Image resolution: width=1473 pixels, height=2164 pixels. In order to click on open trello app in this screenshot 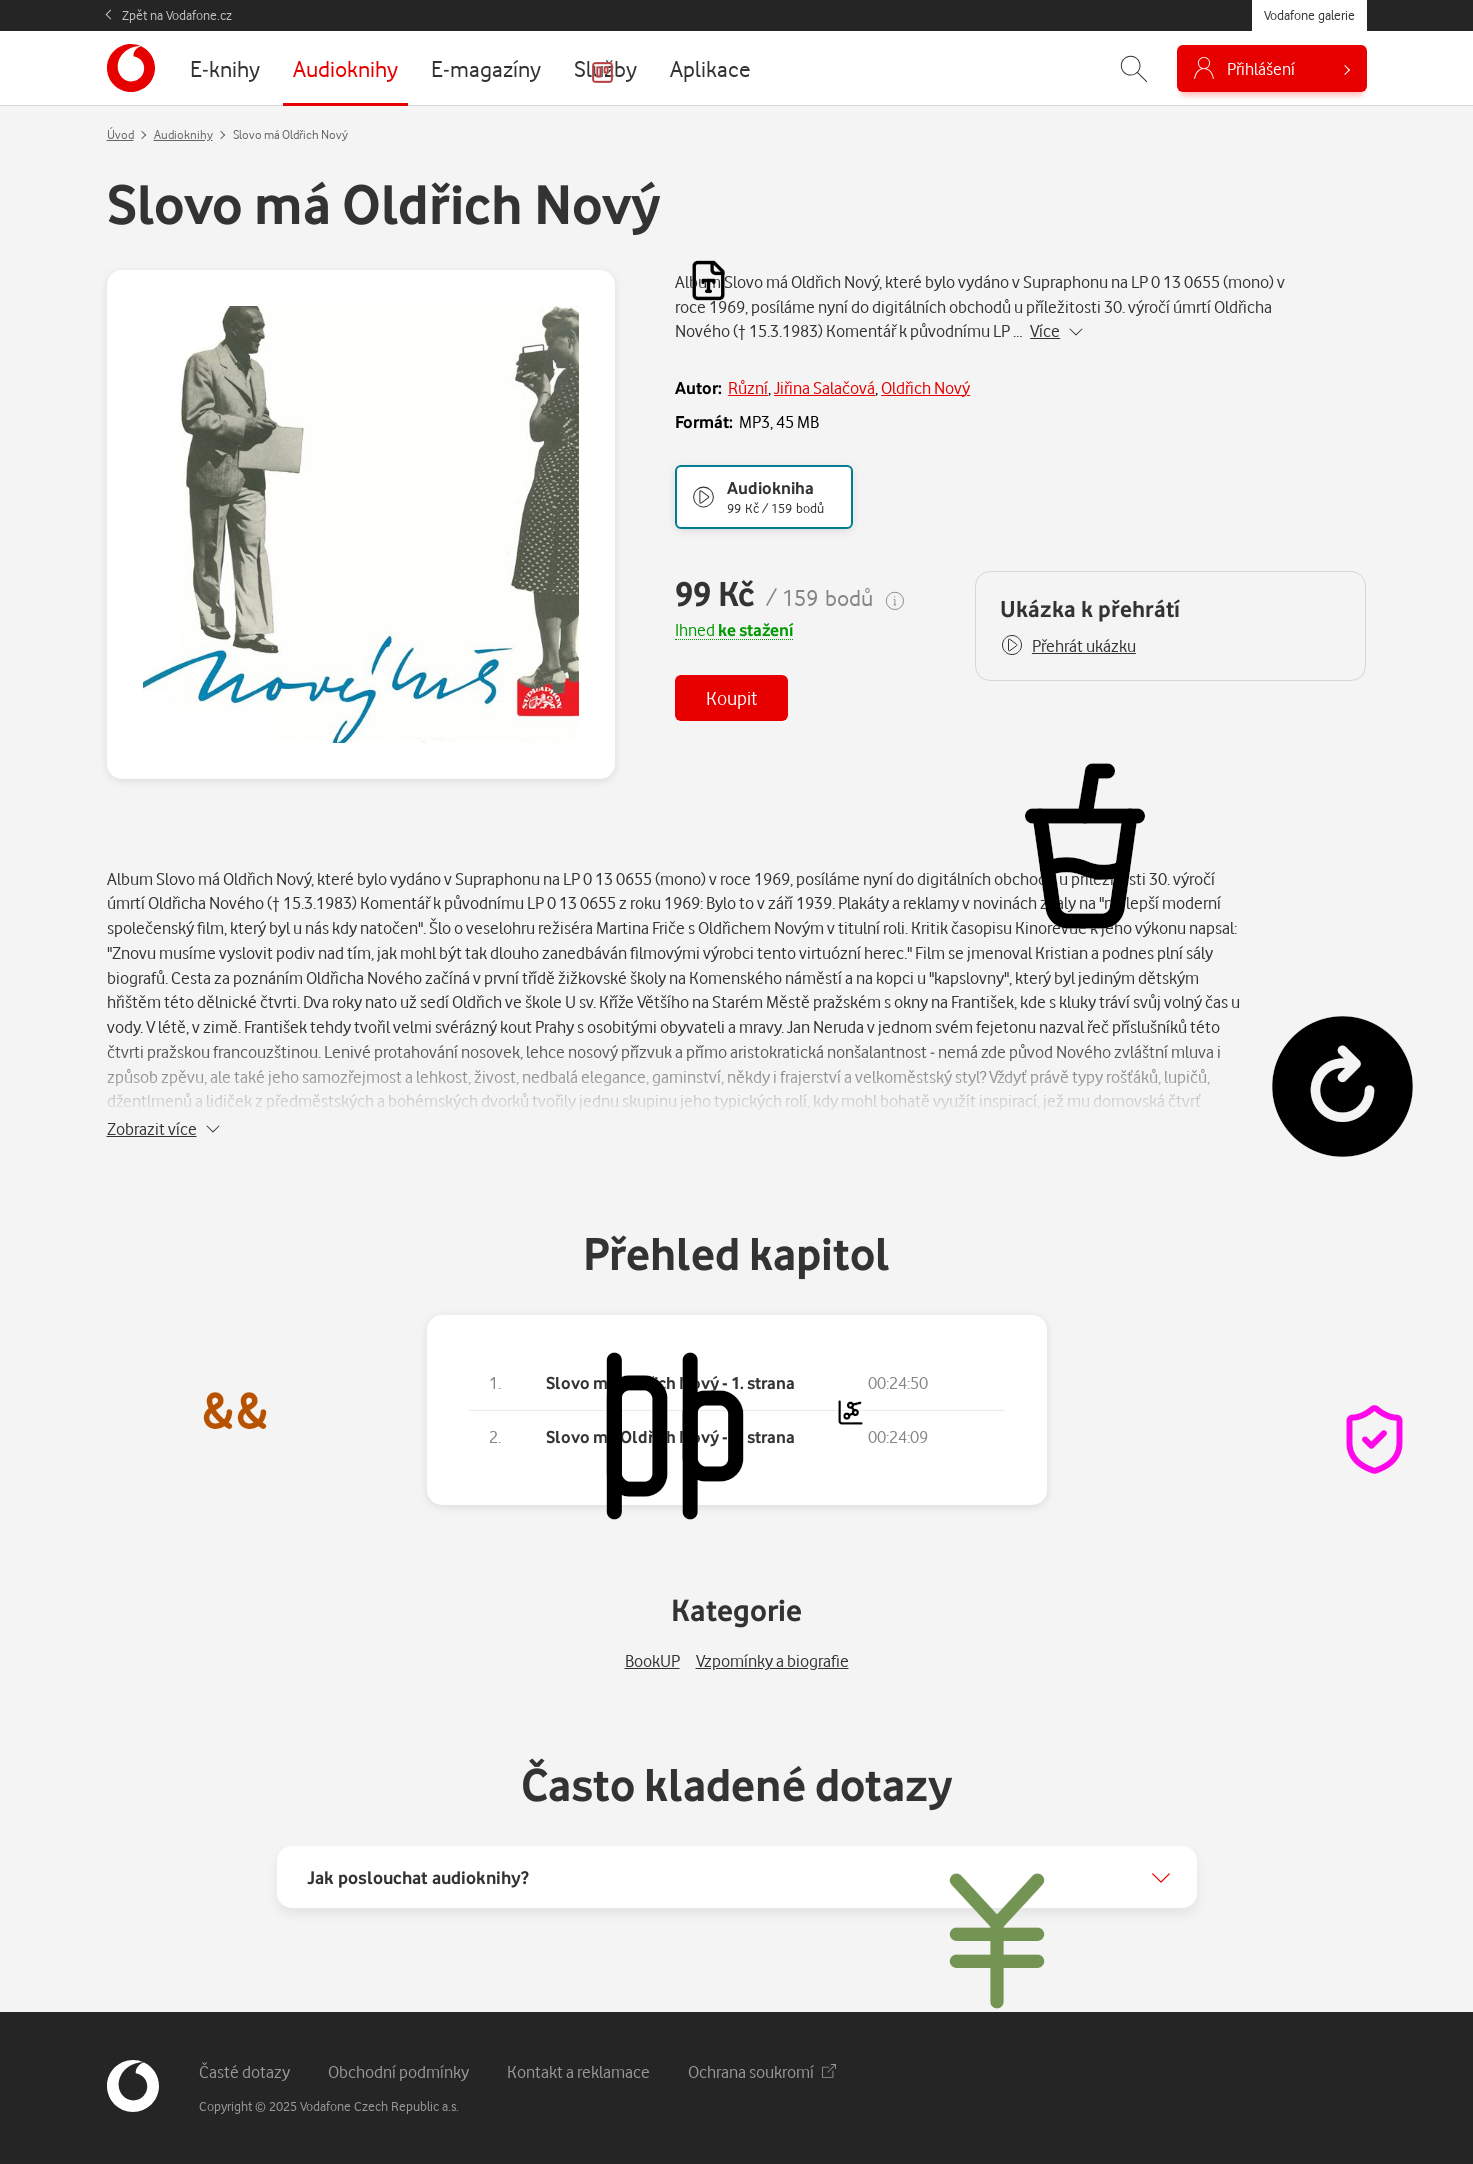, I will do `click(602, 72)`.